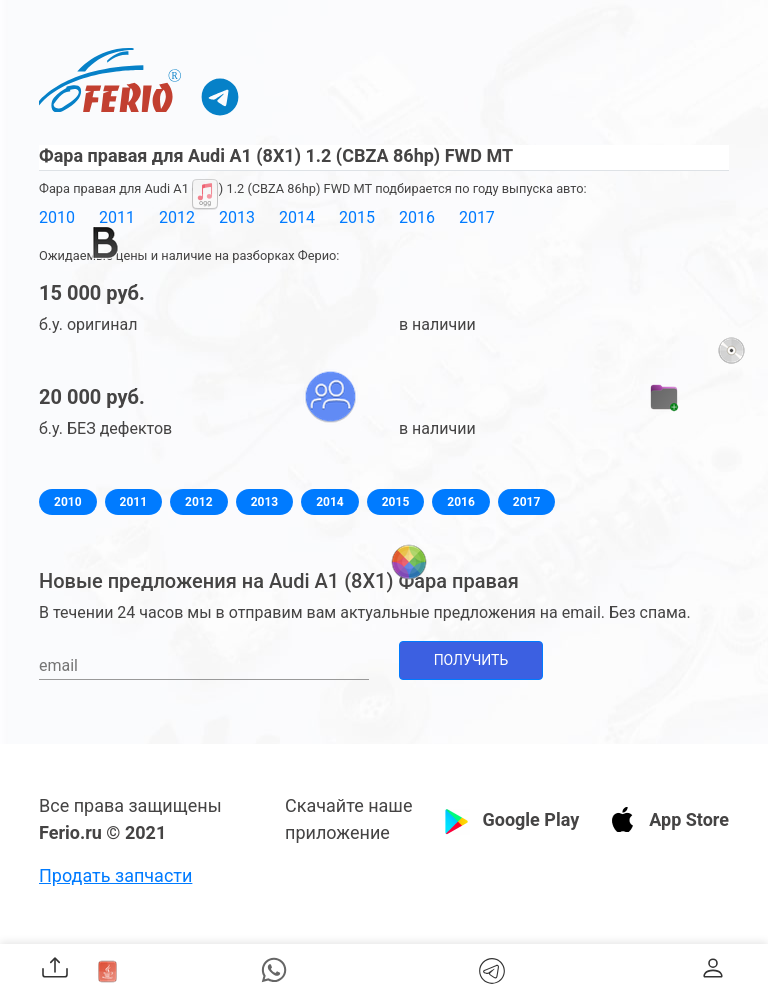 The height and width of the screenshot is (997, 768). Describe the element at coordinates (731, 350) in the screenshot. I see `indicates a rewritable CD-RW disc` at that location.